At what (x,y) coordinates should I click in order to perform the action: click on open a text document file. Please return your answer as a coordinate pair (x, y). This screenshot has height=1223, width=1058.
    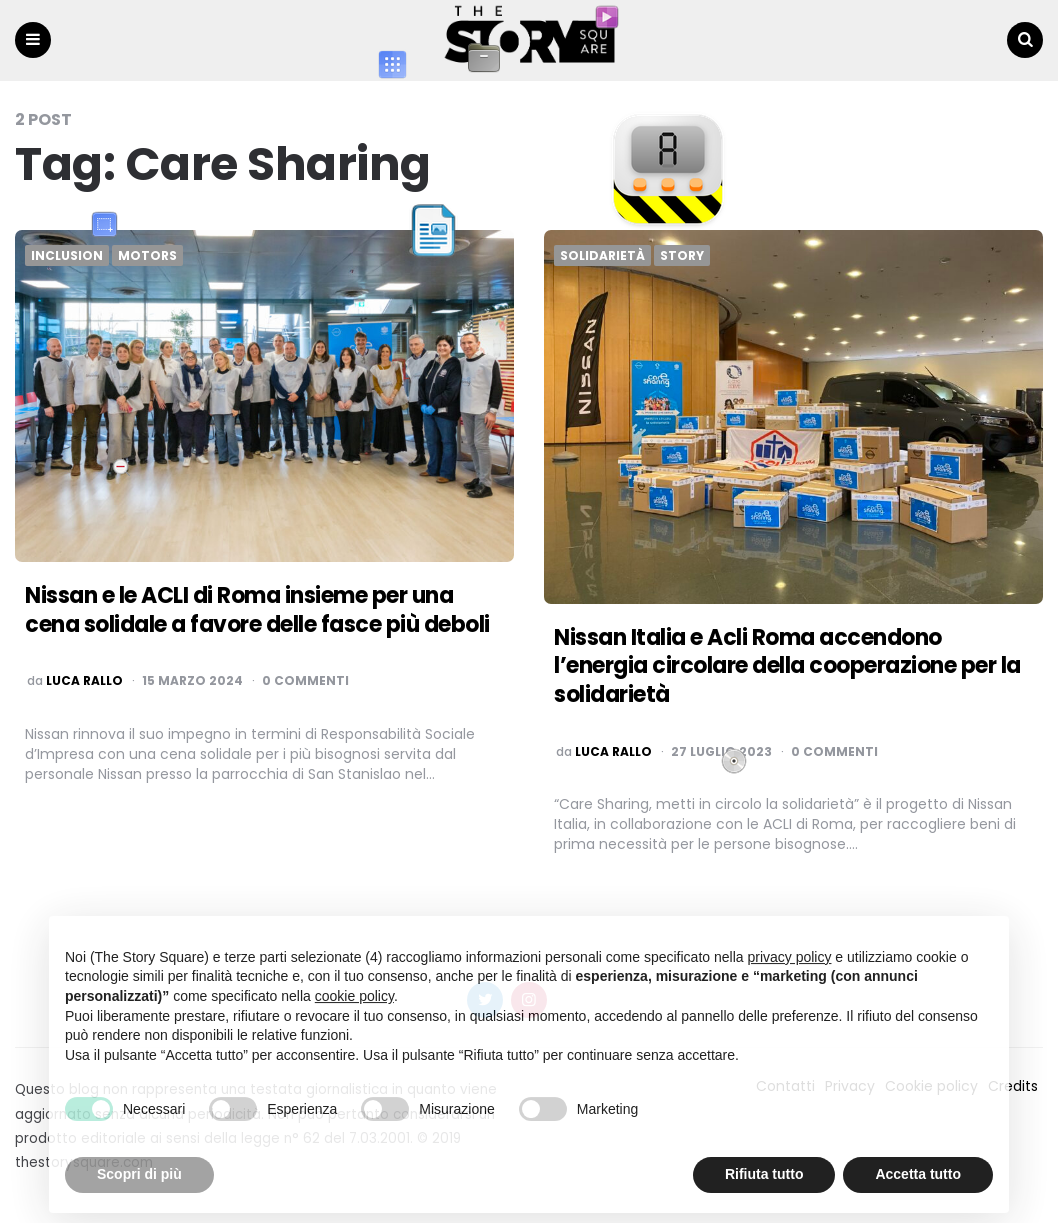
    Looking at the image, I should click on (433, 230).